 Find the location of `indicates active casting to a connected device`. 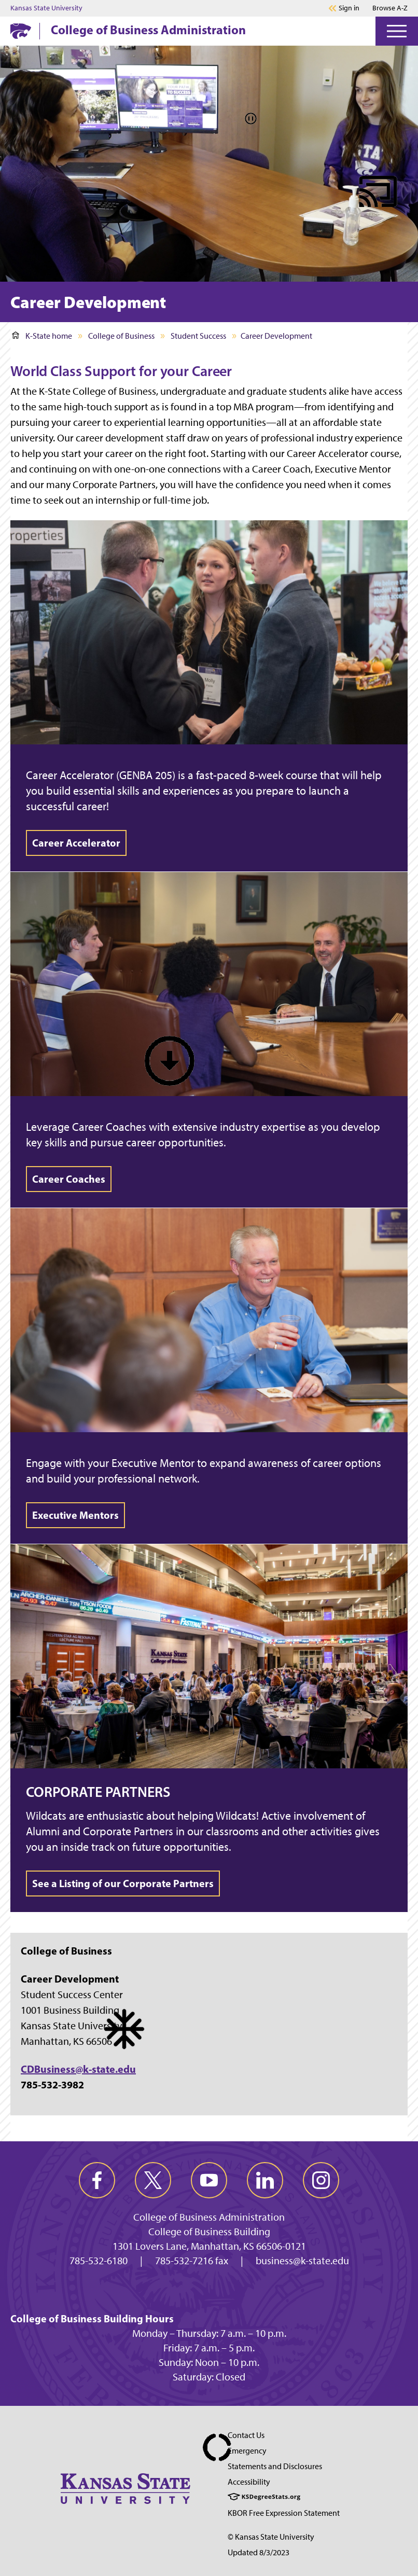

indicates active casting to a connected device is located at coordinates (378, 191).